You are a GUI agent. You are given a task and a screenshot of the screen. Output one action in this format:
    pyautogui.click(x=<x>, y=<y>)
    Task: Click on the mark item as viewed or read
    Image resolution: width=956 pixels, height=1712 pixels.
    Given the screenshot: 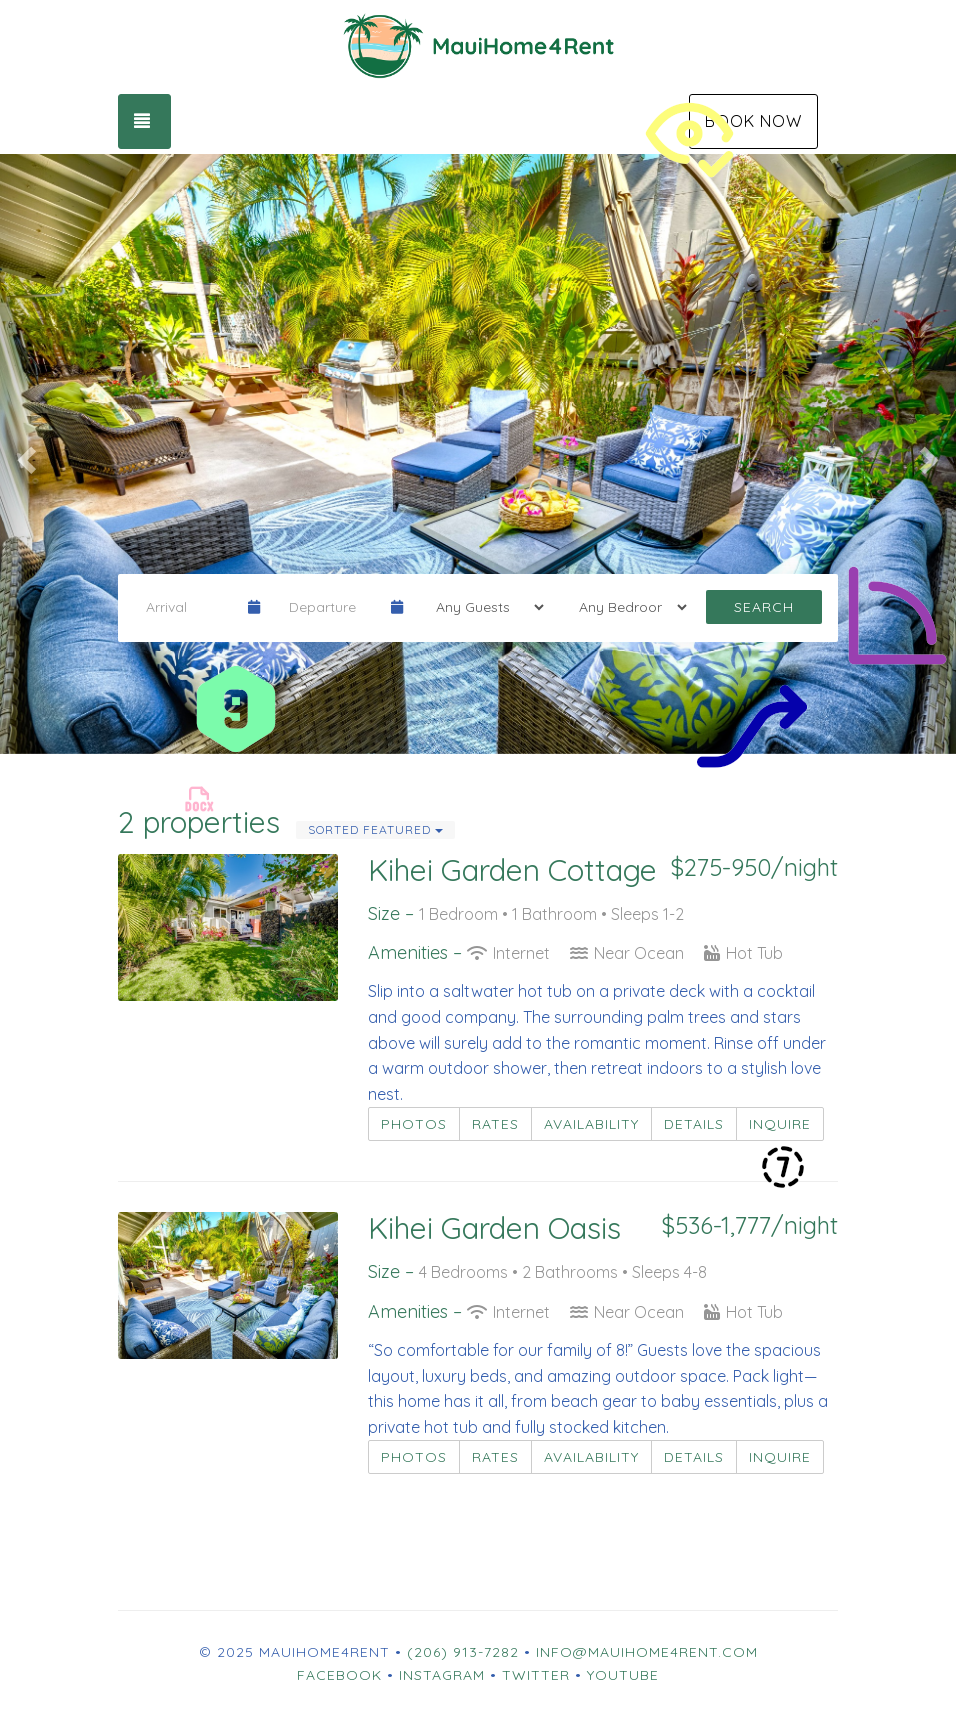 What is the action you would take?
    pyautogui.click(x=689, y=133)
    